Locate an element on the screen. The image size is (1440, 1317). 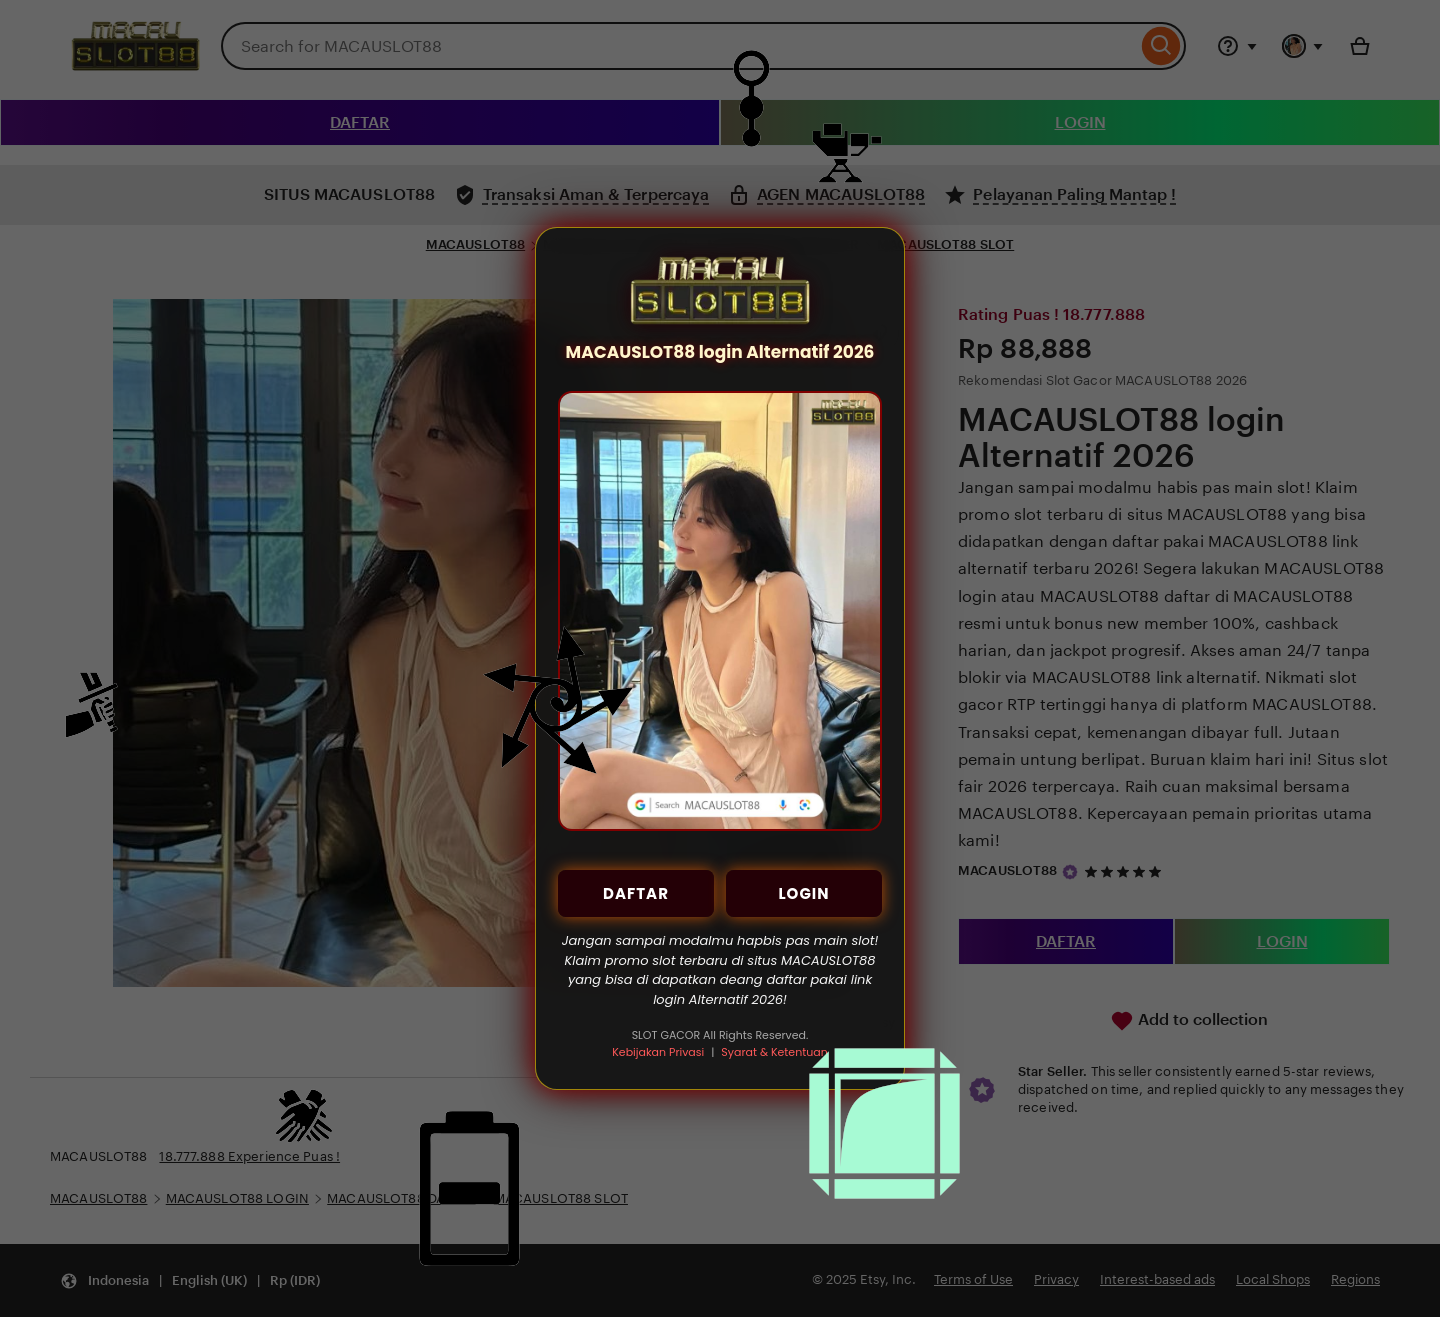
deploy automated defense turret is located at coordinates (847, 151).